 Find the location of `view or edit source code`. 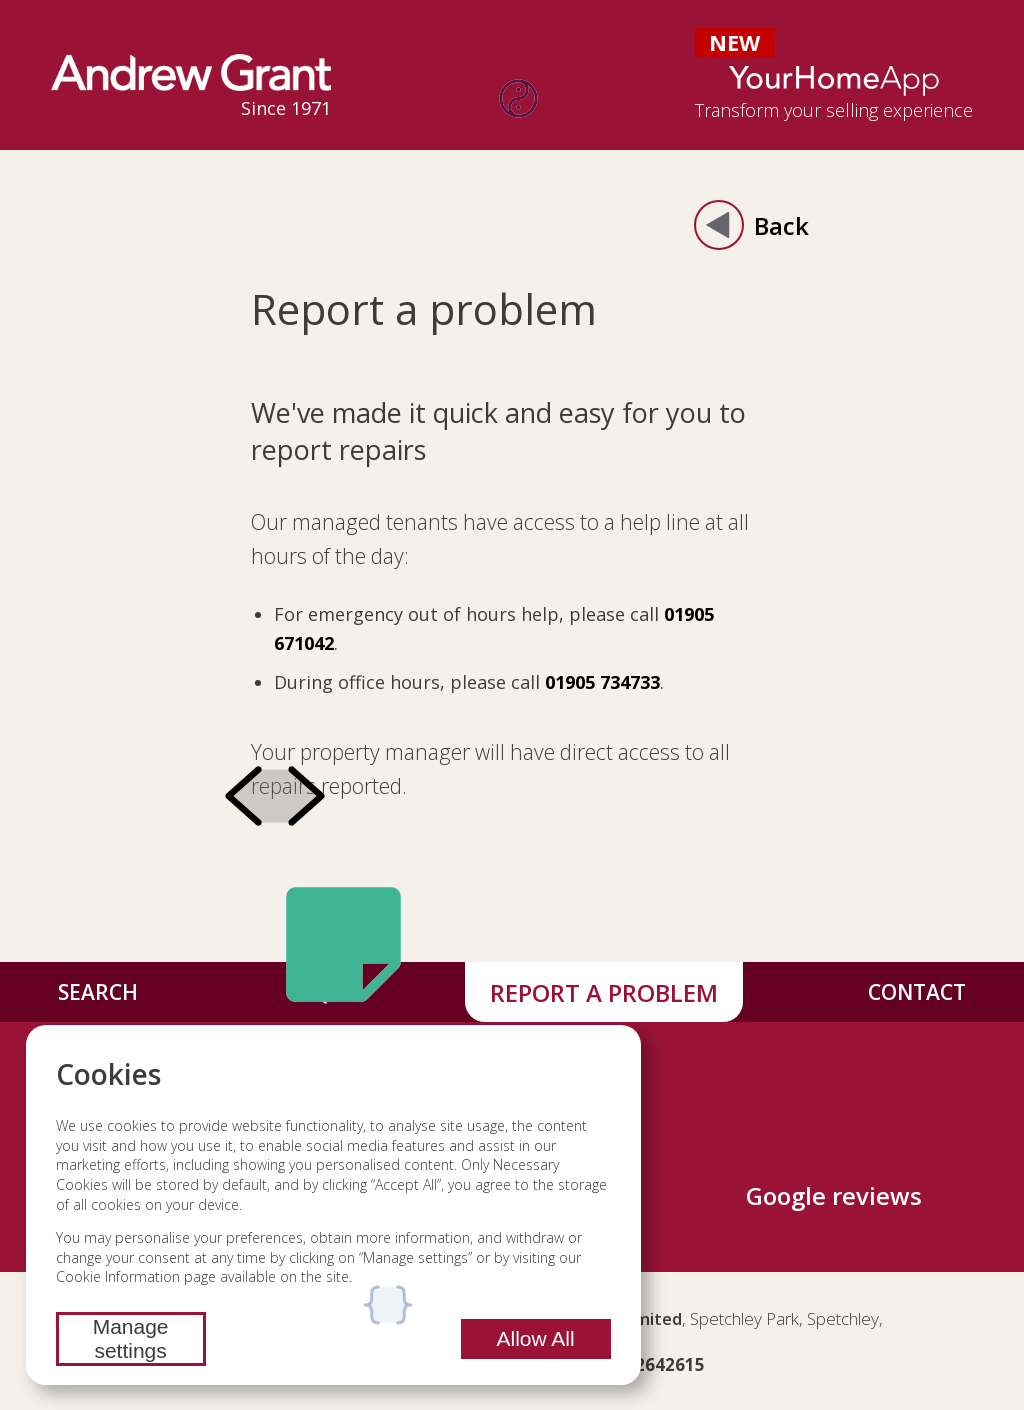

view or edit source code is located at coordinates (275, 796).